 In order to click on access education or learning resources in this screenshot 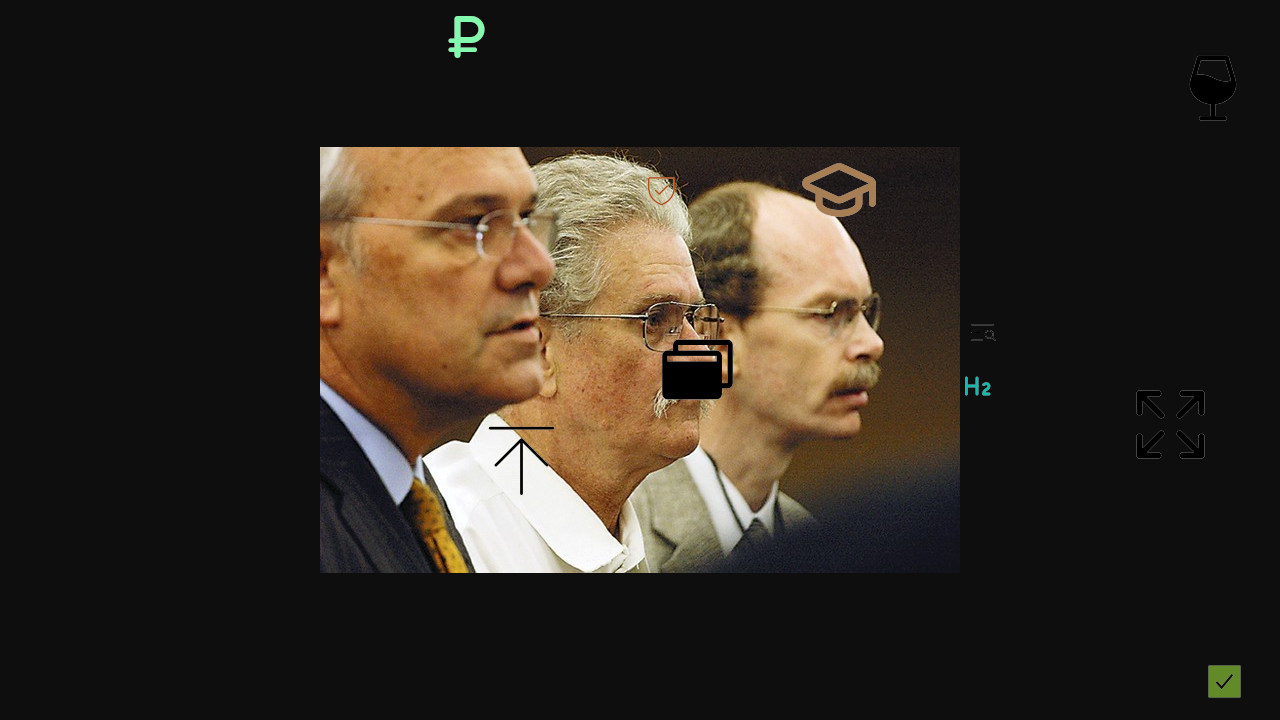, I will do `click(839, 190)`.